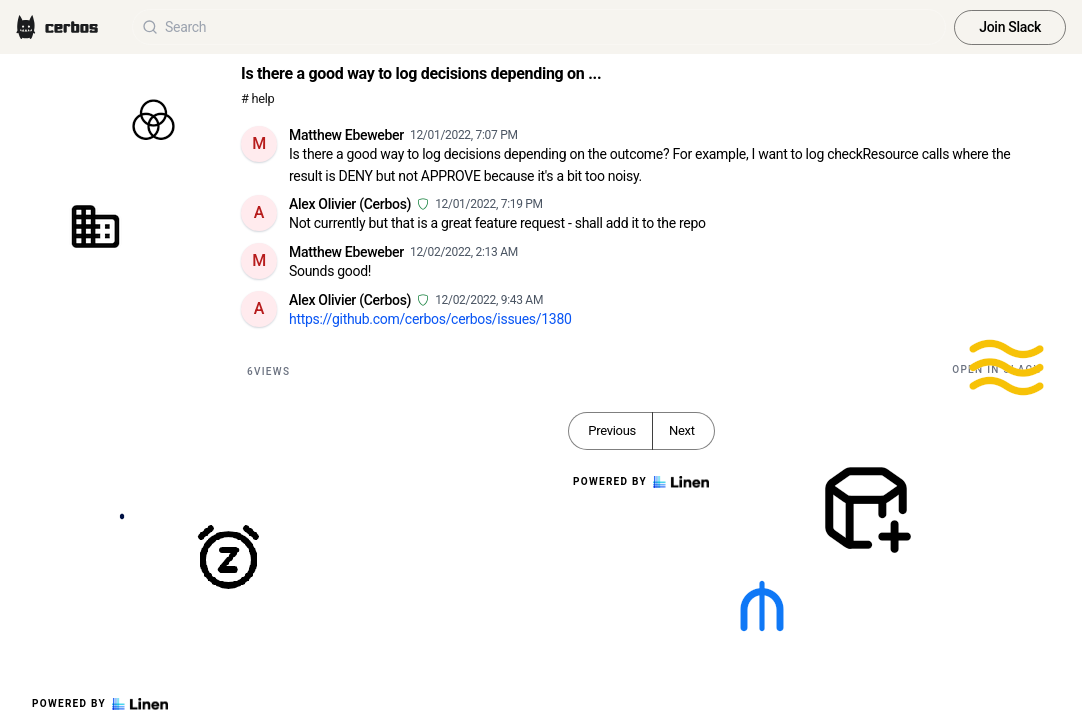  Describe the element at coordinates (1006, 367) in the screenshot. I see `indicates water or liquid-related content` at that location.